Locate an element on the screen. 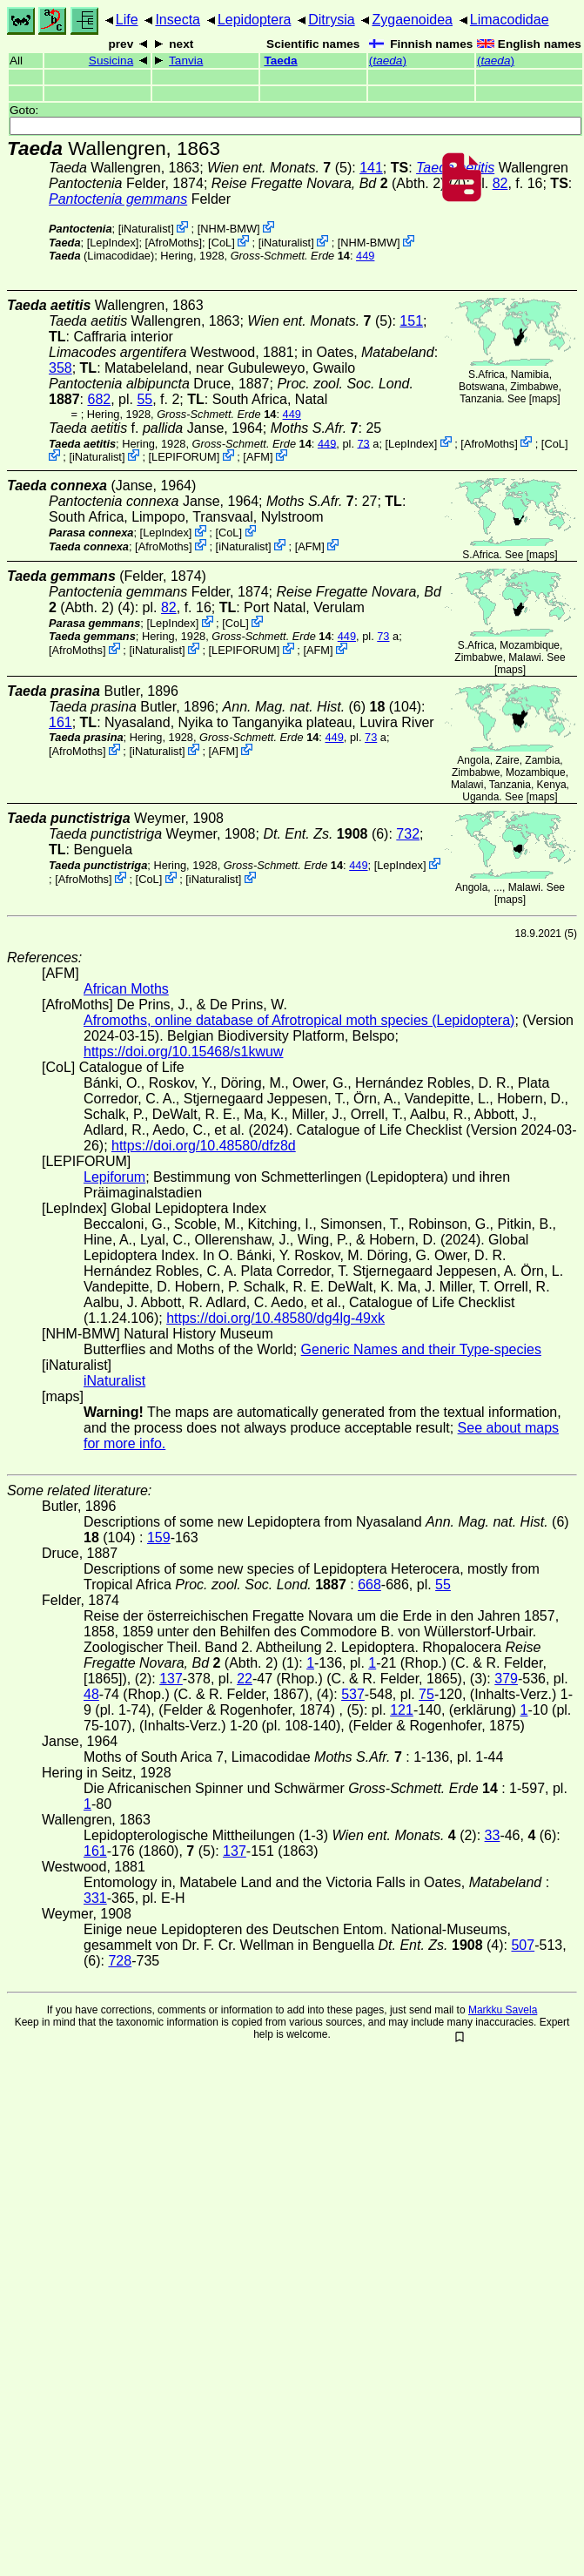  view invoice or billing document is located at coordinates (461, 177).